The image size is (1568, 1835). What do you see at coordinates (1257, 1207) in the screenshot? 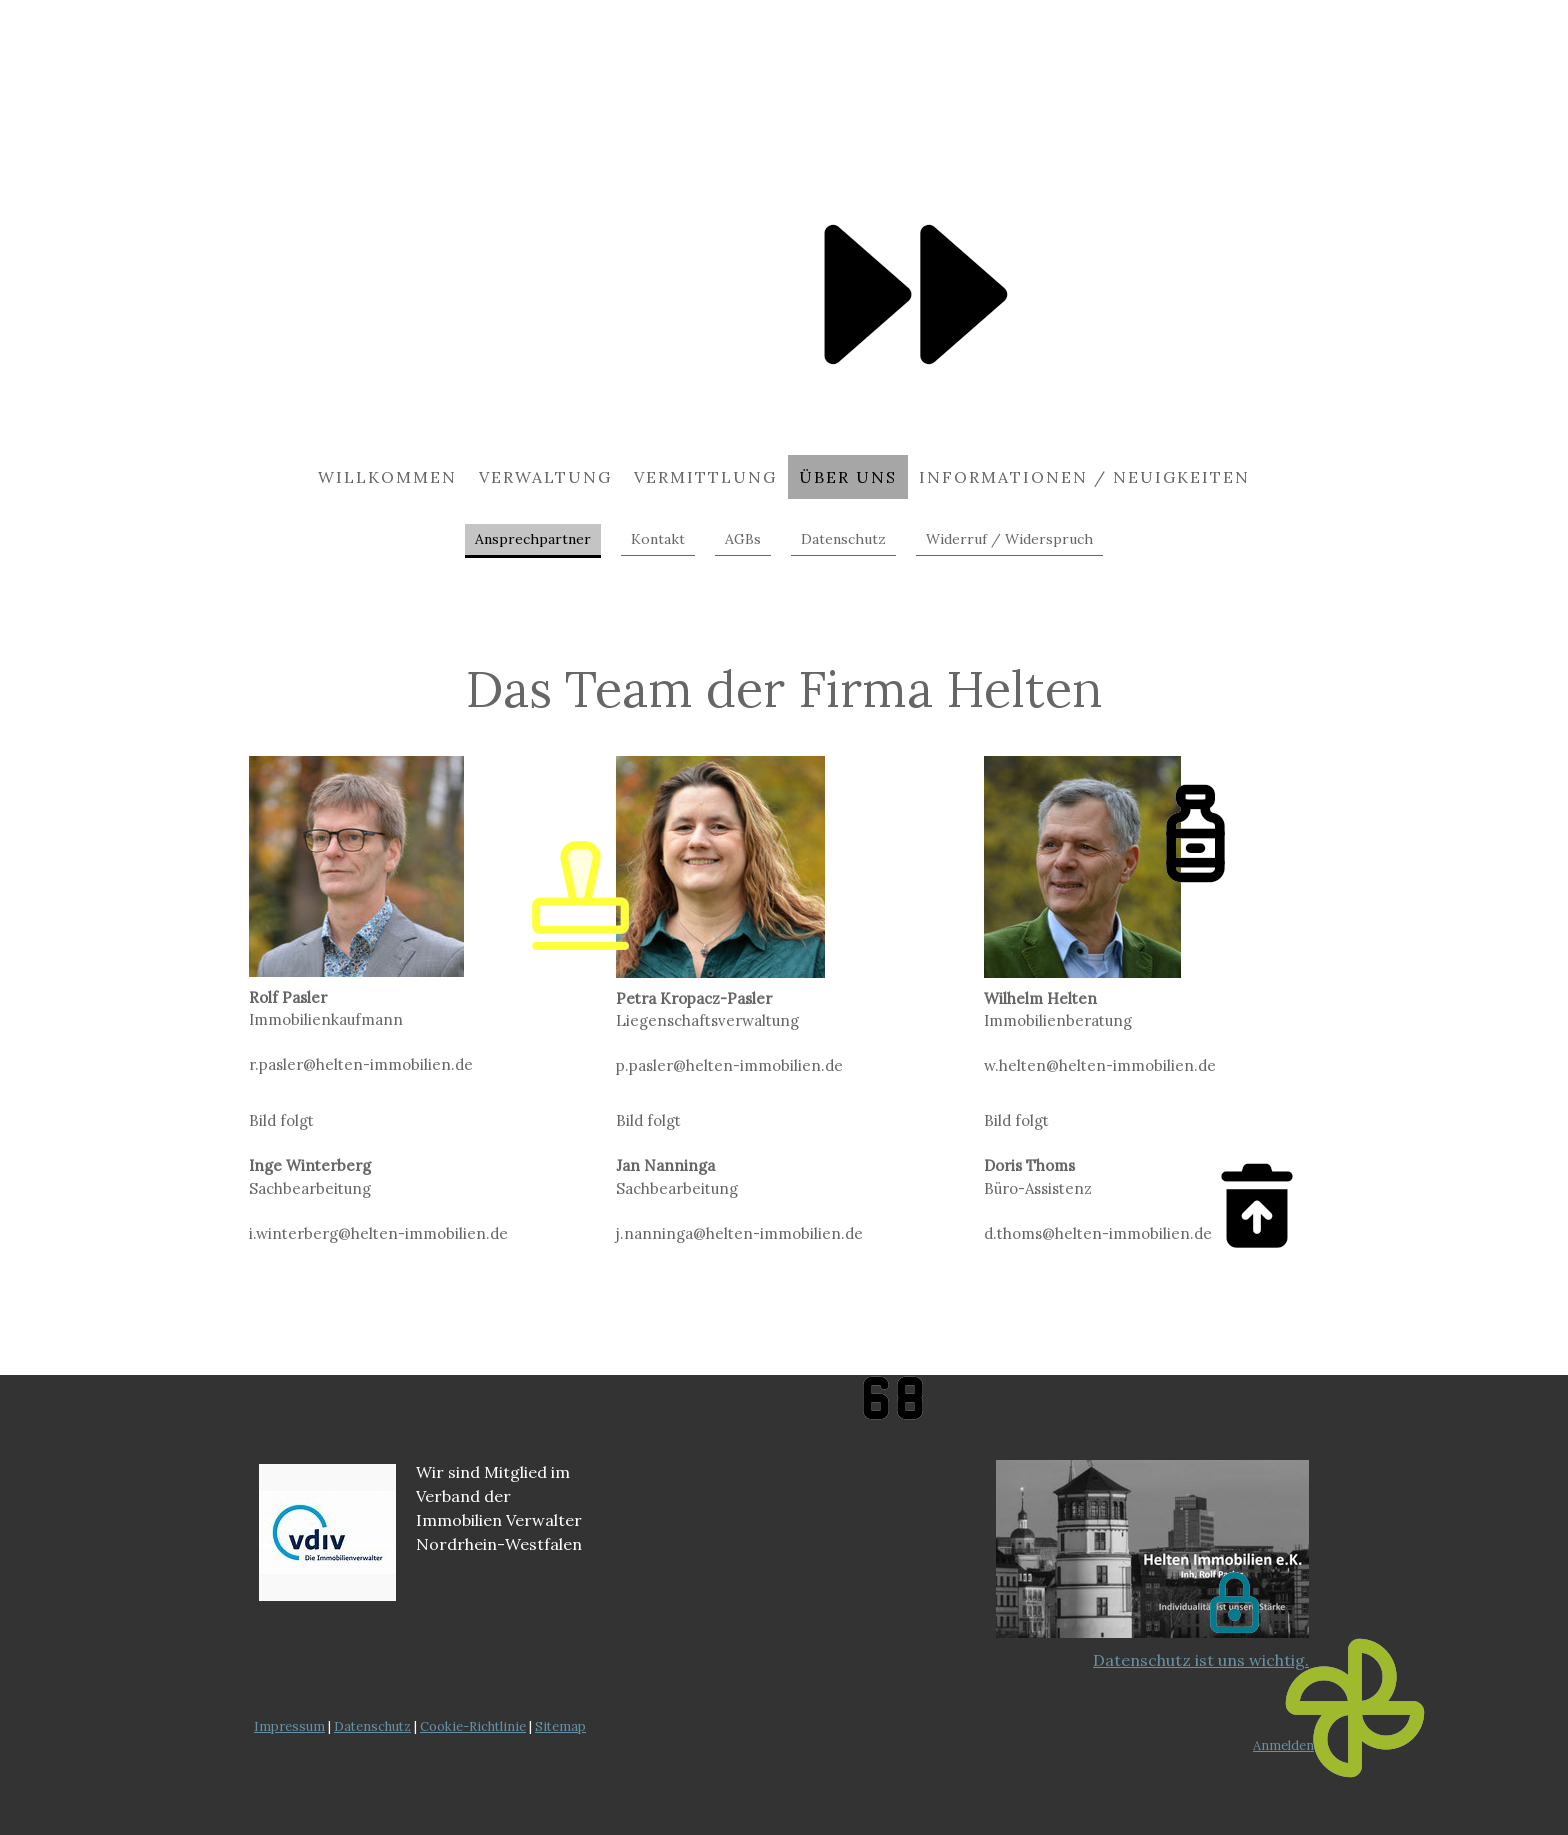
I see `restore item from trash` at bounding box center [1257, 1207].